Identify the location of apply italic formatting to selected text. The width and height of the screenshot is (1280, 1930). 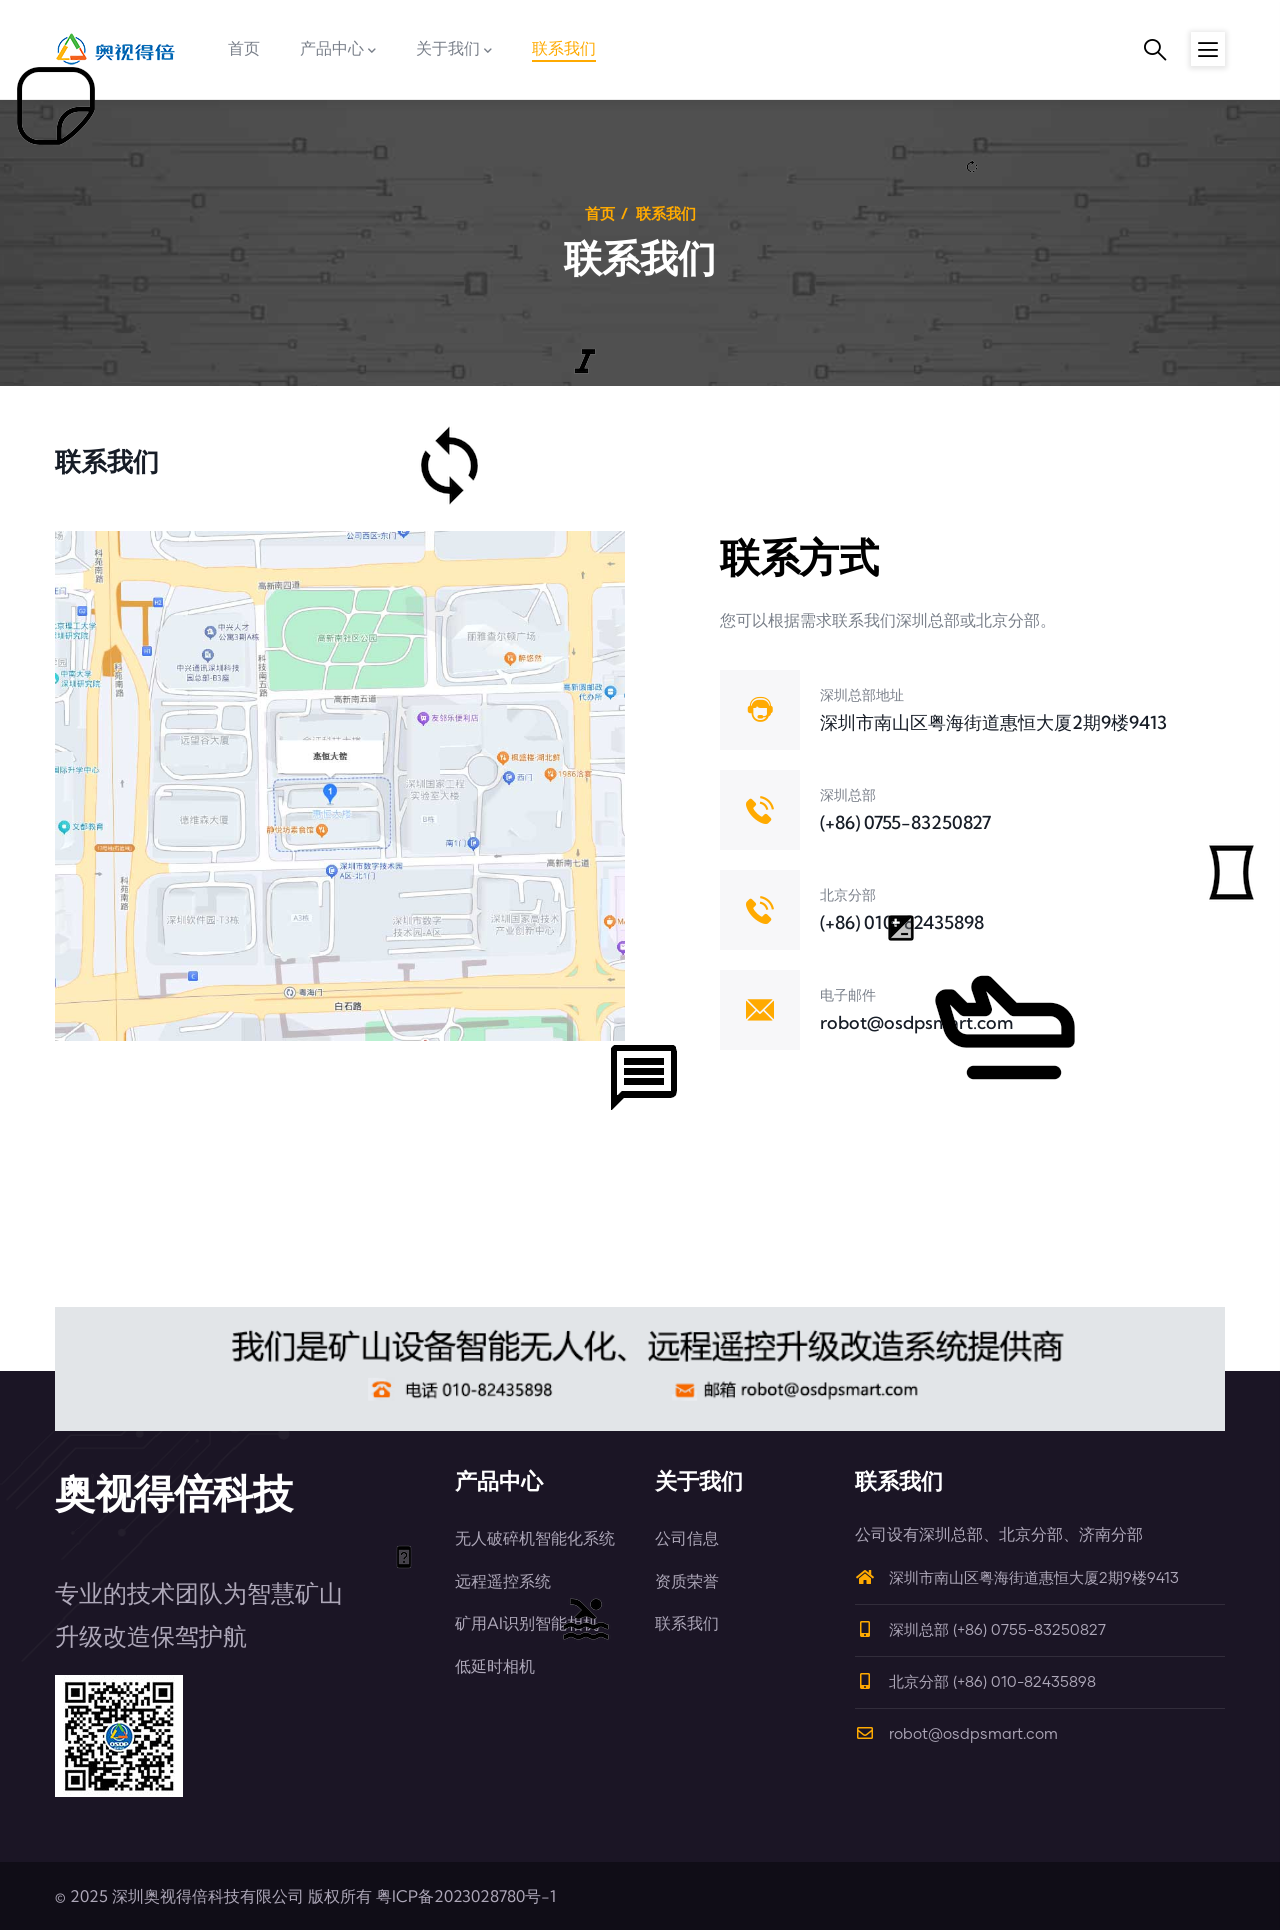
(585, 363).